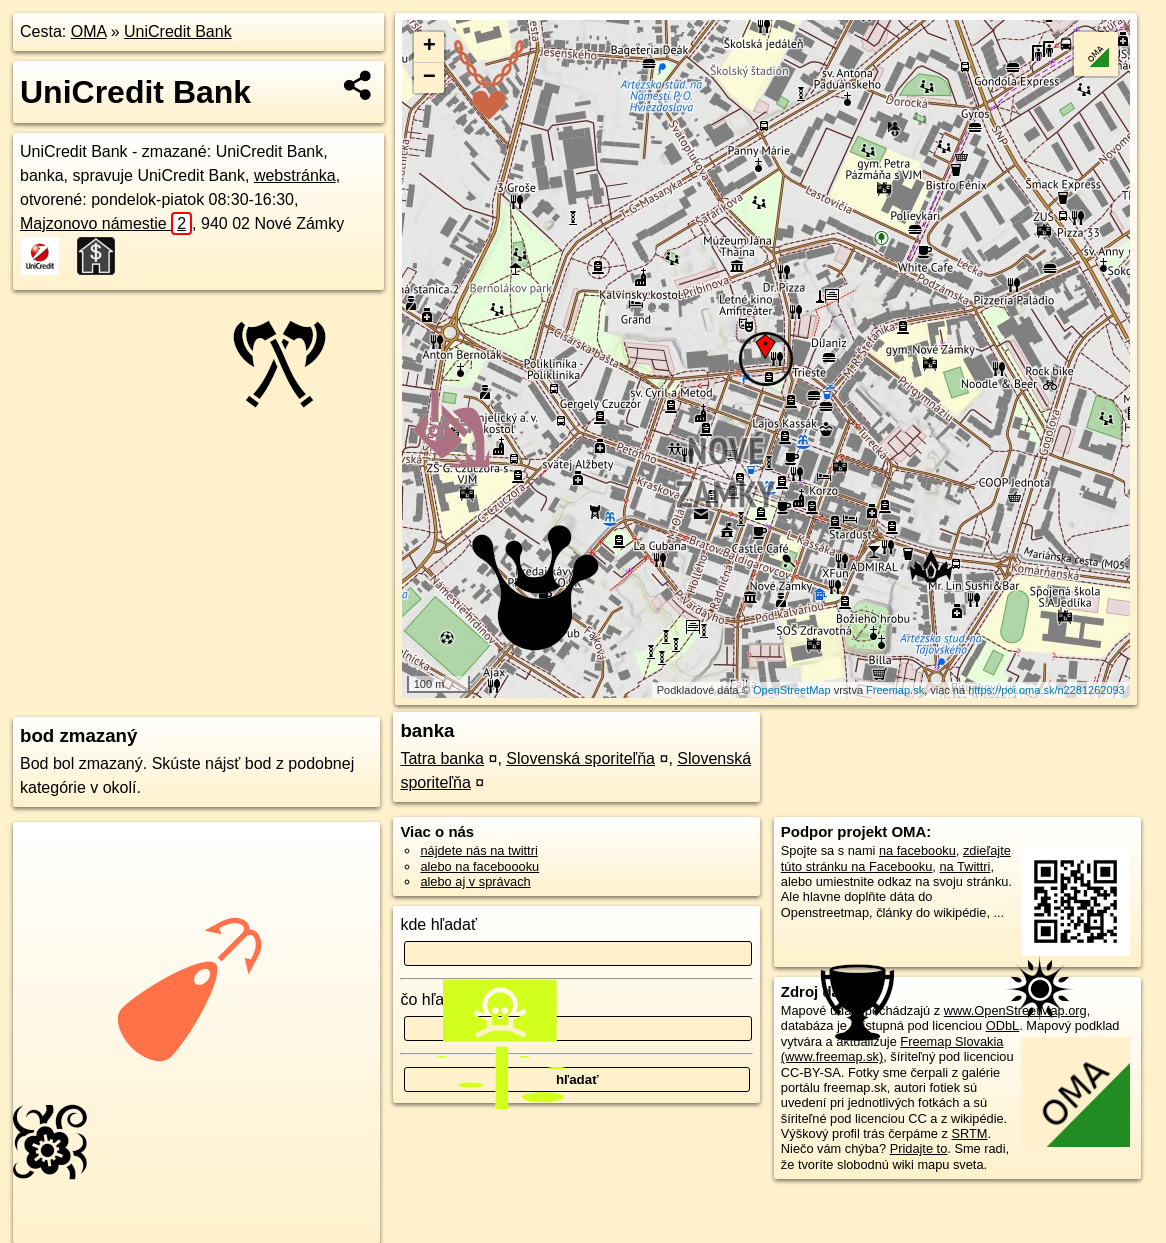 The height and width of the screenshot is (1243, 1166). What do you see at coordinates (279, 364) in the screenshot?
I see `access combat or battle features` at bounding box center [279, 364].